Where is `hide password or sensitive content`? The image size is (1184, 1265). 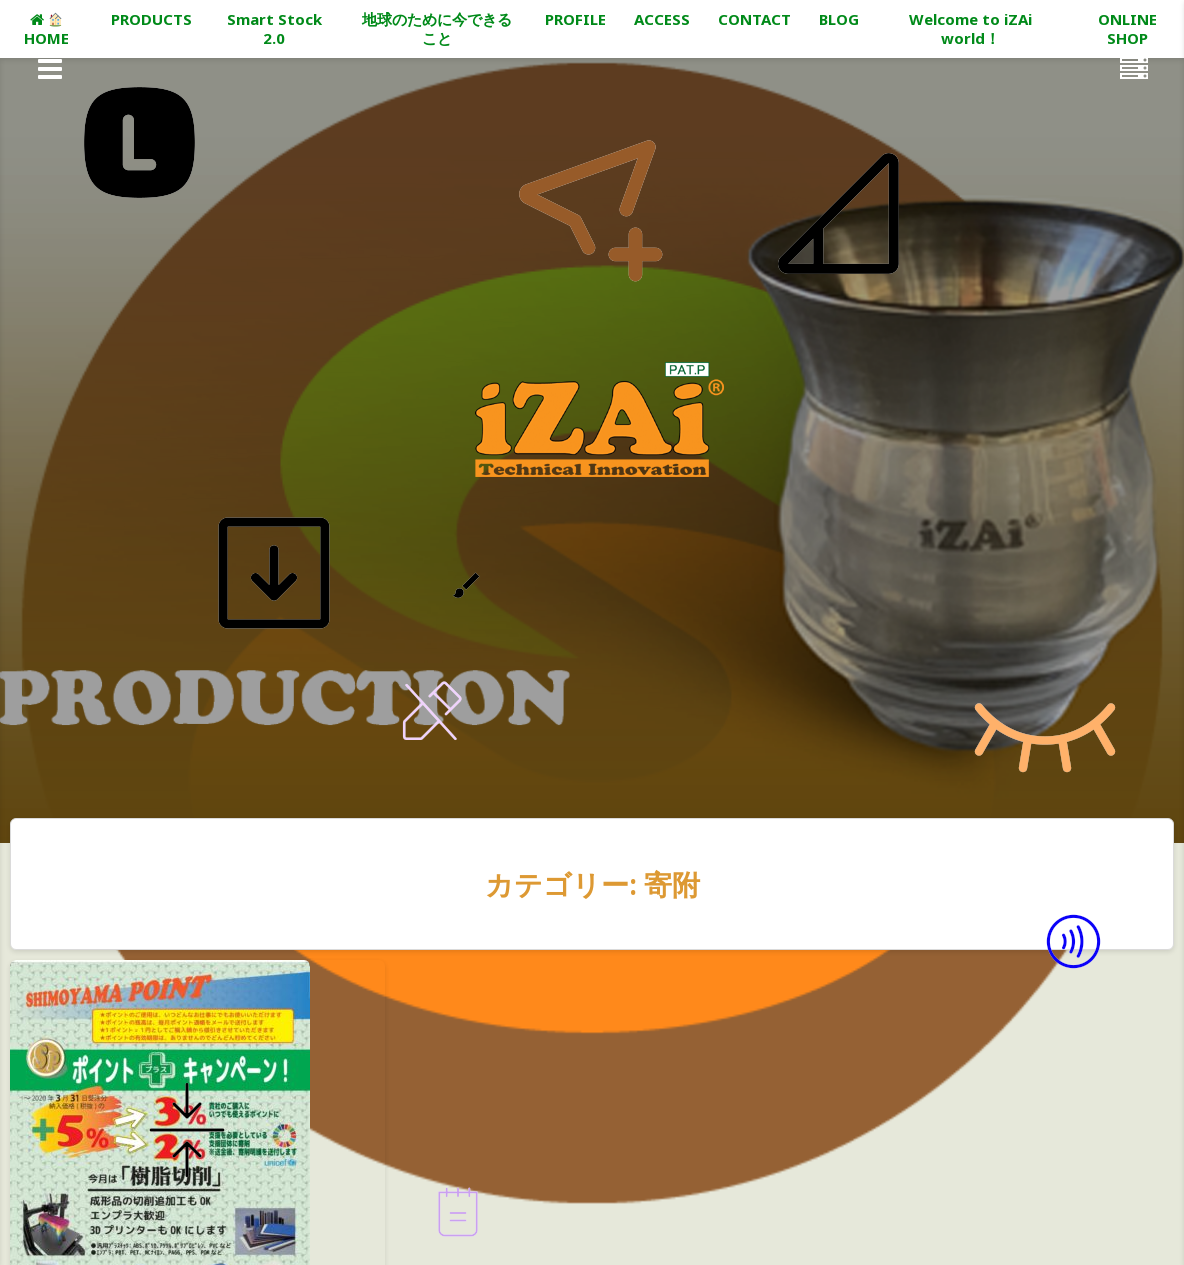
hide password or sensitive content is located at coordinates (1045, 724).